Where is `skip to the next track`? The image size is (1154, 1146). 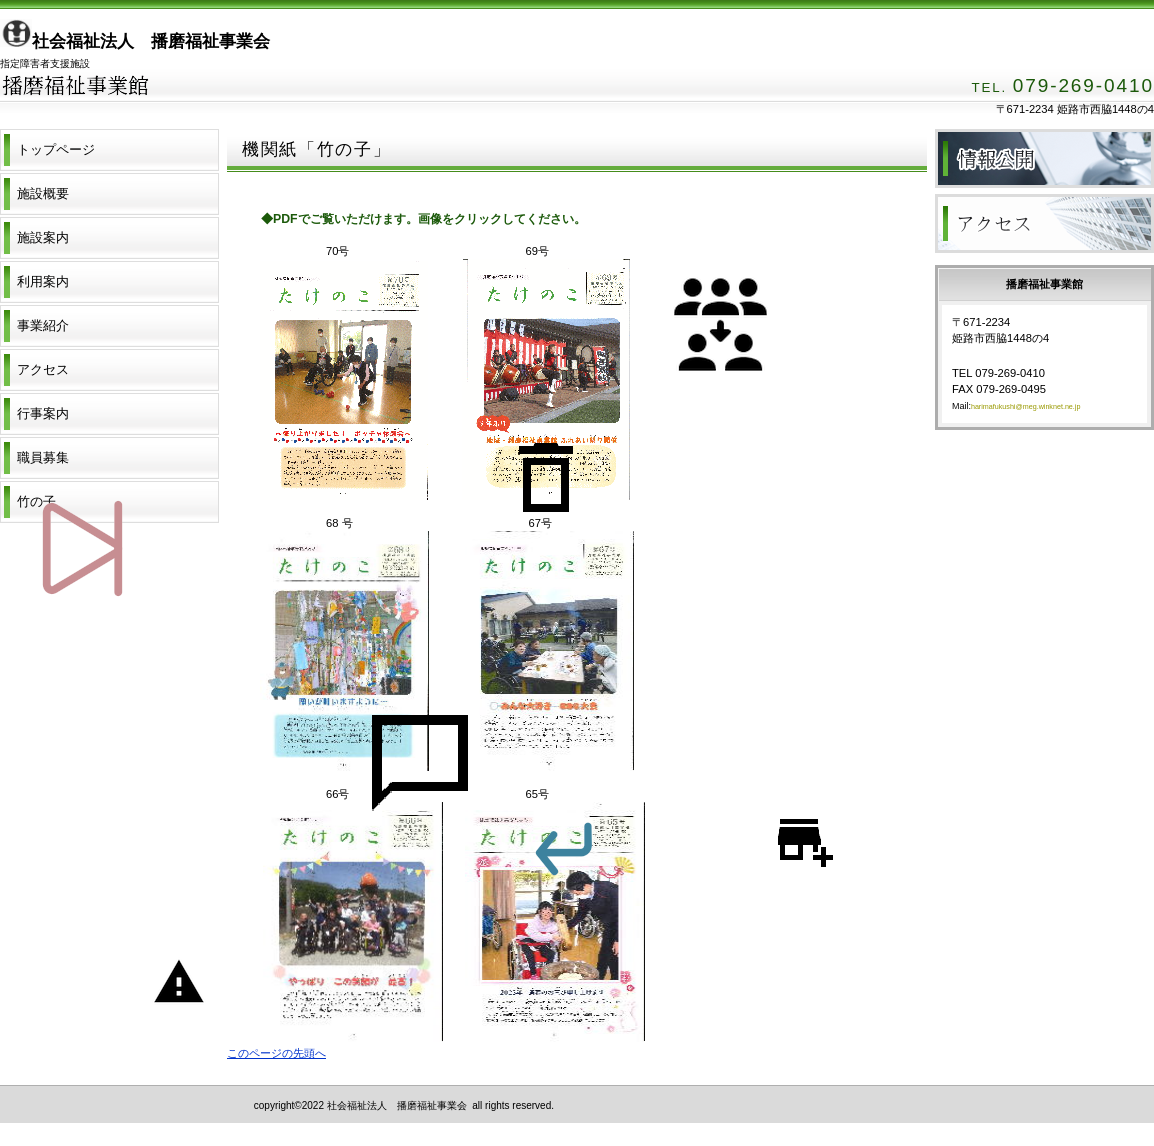 skip to the next track is located at coordinates (82, 548).